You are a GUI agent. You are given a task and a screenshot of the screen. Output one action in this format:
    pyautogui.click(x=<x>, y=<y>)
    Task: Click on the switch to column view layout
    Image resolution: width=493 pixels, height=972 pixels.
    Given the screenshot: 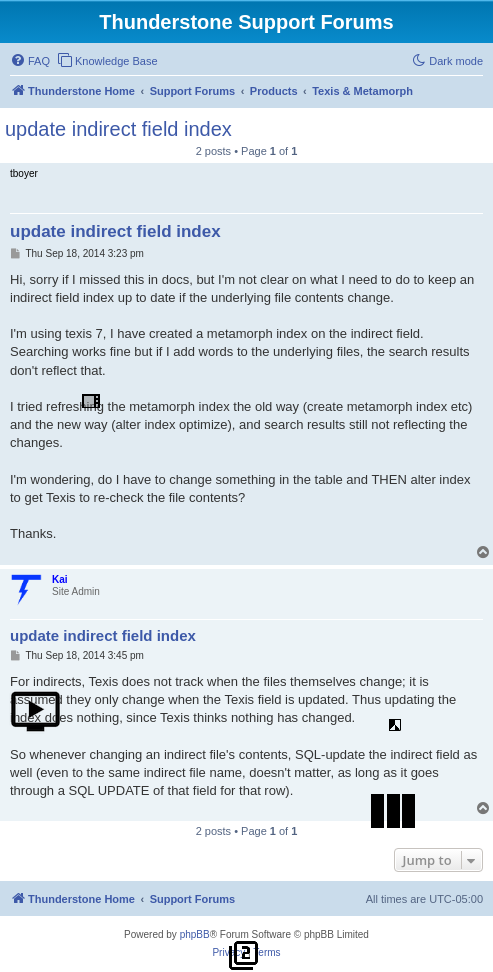 What is the action you would take?
    pyautogui.click(x=392, y=812)
    